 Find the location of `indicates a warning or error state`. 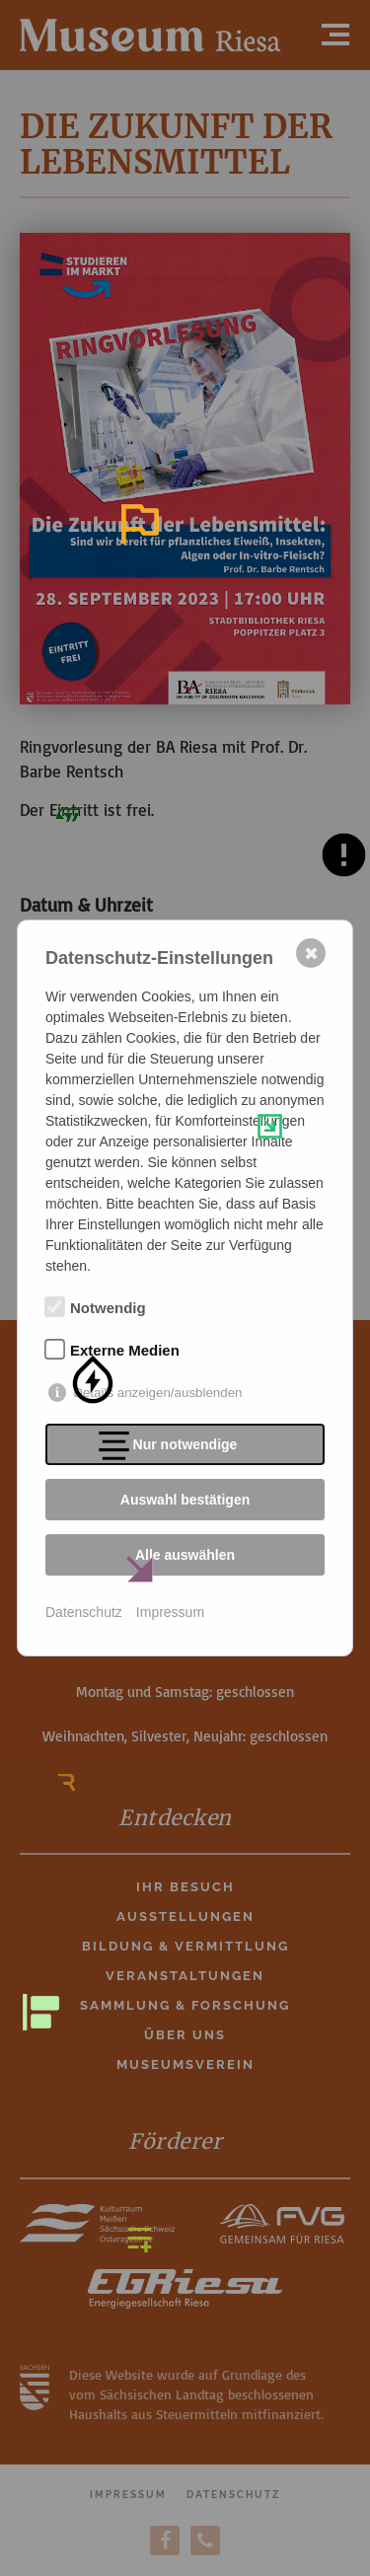

indicates a warning or error state is located at coordinates (343, 854).